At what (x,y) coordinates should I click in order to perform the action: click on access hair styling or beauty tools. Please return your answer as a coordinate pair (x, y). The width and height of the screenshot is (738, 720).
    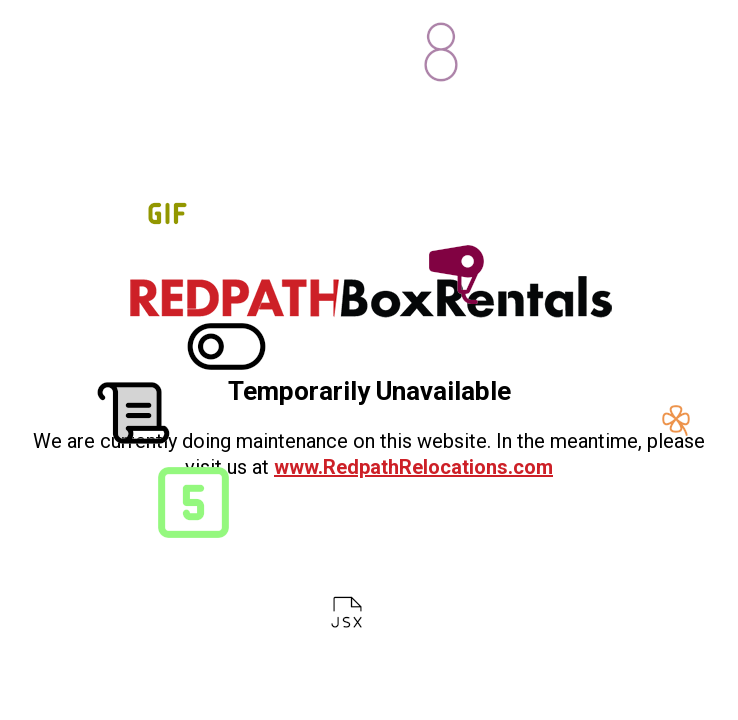
    Looking at the image, I should click on (457, 271).